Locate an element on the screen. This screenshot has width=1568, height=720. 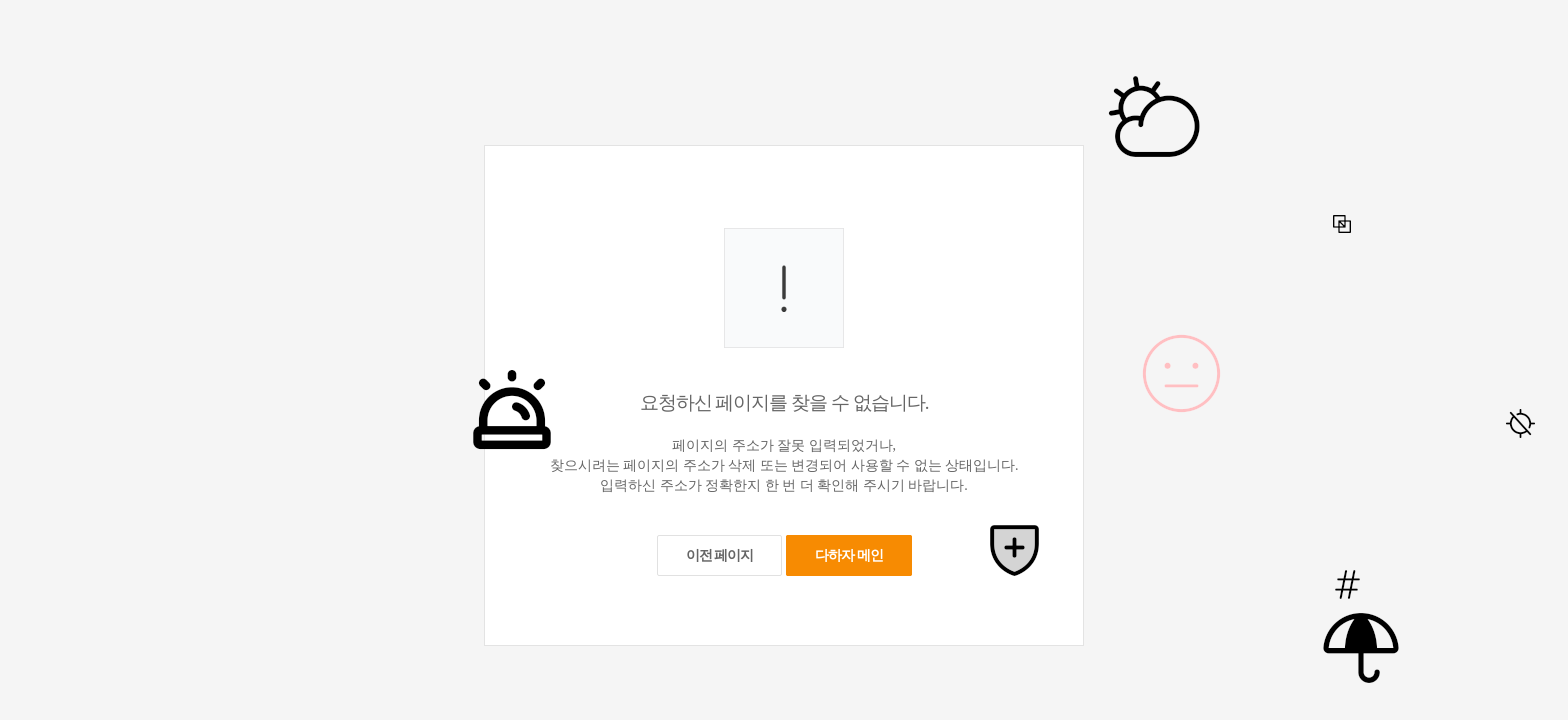
view weather protection or rain forecast is located at coordinates (1361, 648).